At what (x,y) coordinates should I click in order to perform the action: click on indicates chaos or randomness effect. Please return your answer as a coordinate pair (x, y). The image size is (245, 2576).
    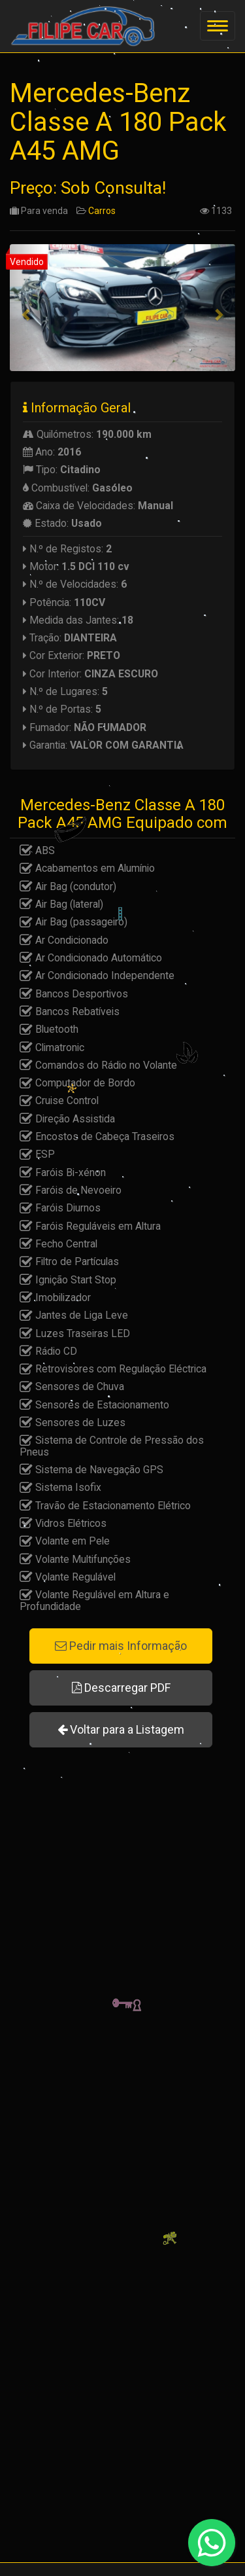
    Looking at the image, I should click on (72, 1088).